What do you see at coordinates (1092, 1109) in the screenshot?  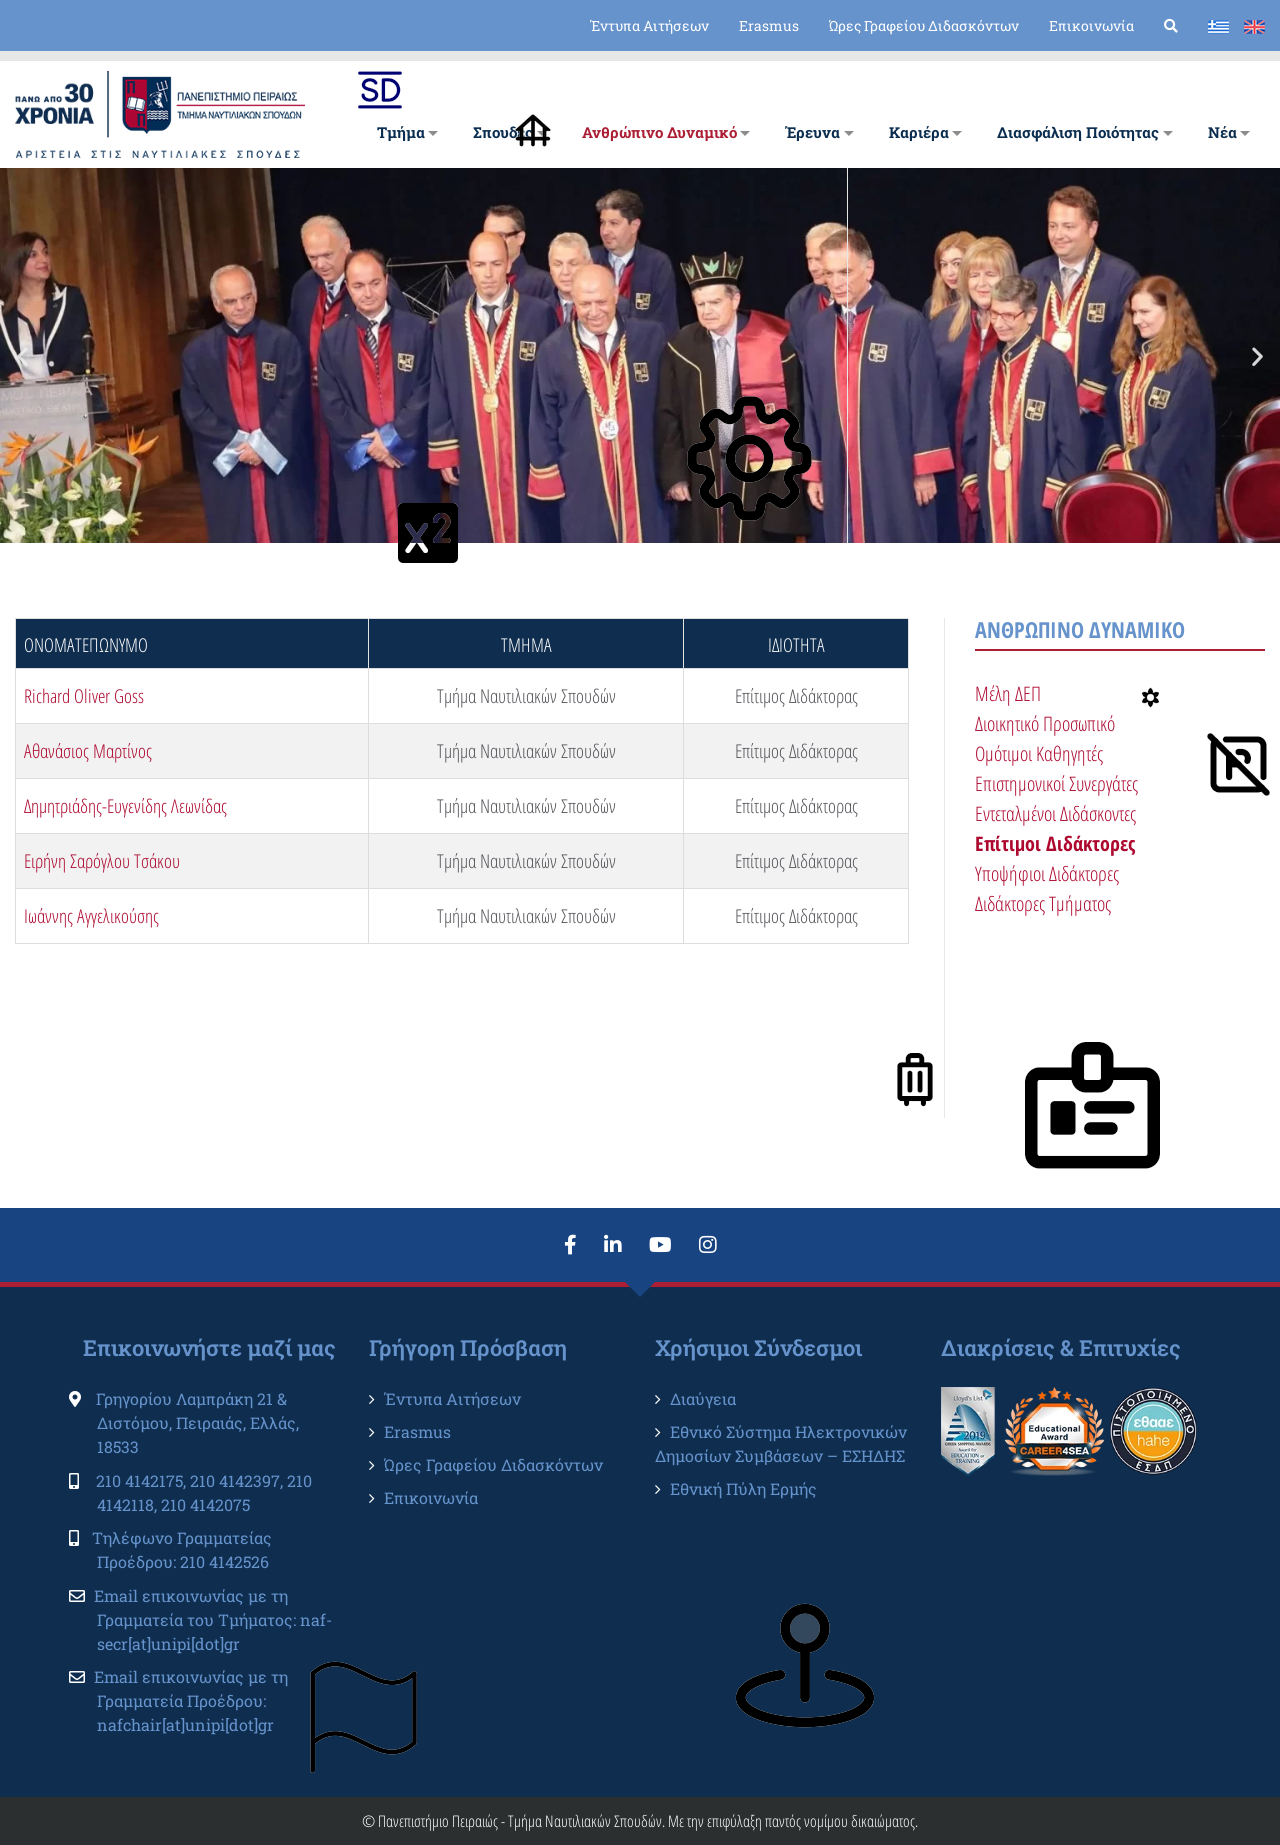 I see `view your profile or identification` at bounding box center [1092, 1109].